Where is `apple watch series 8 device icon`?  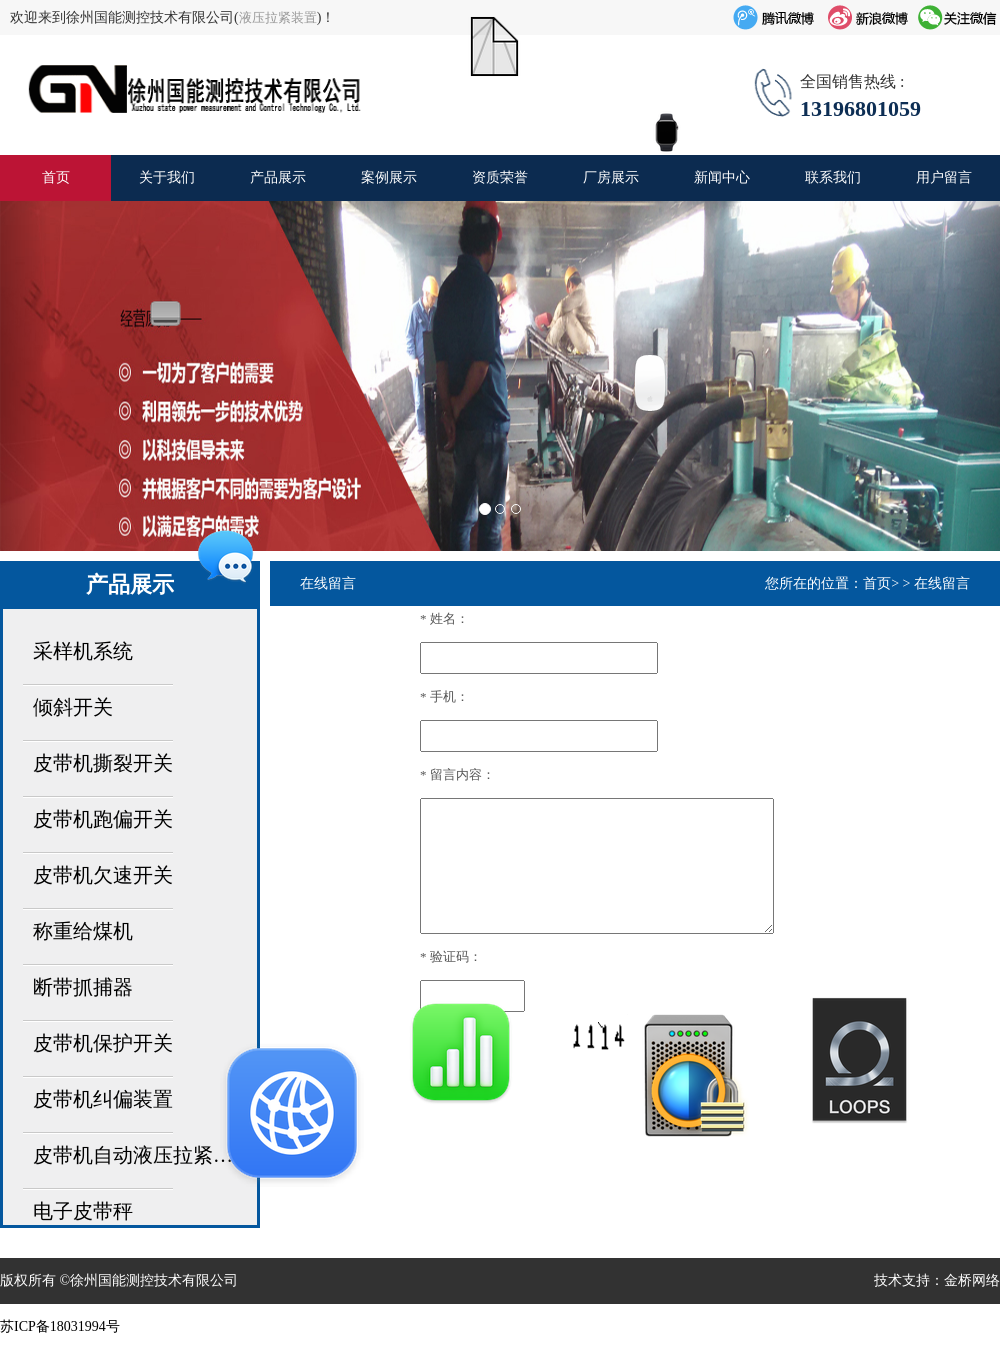
apple watch series 8 device icon is located at coordinates (666, 132).